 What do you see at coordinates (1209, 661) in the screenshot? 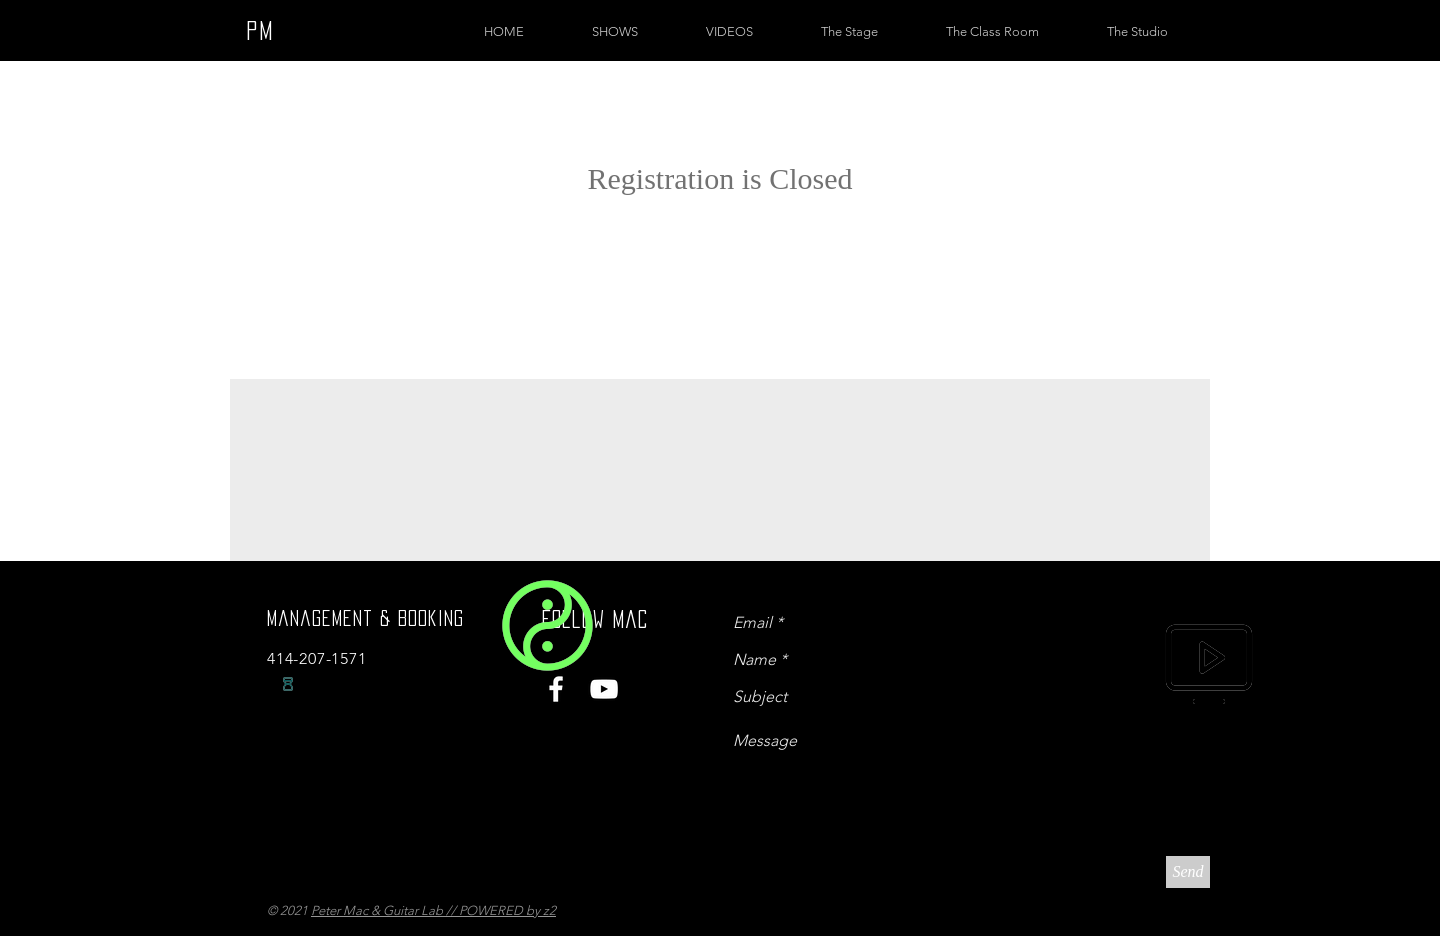
I see `play video on desktop display` at bounding box center [1209, 661].